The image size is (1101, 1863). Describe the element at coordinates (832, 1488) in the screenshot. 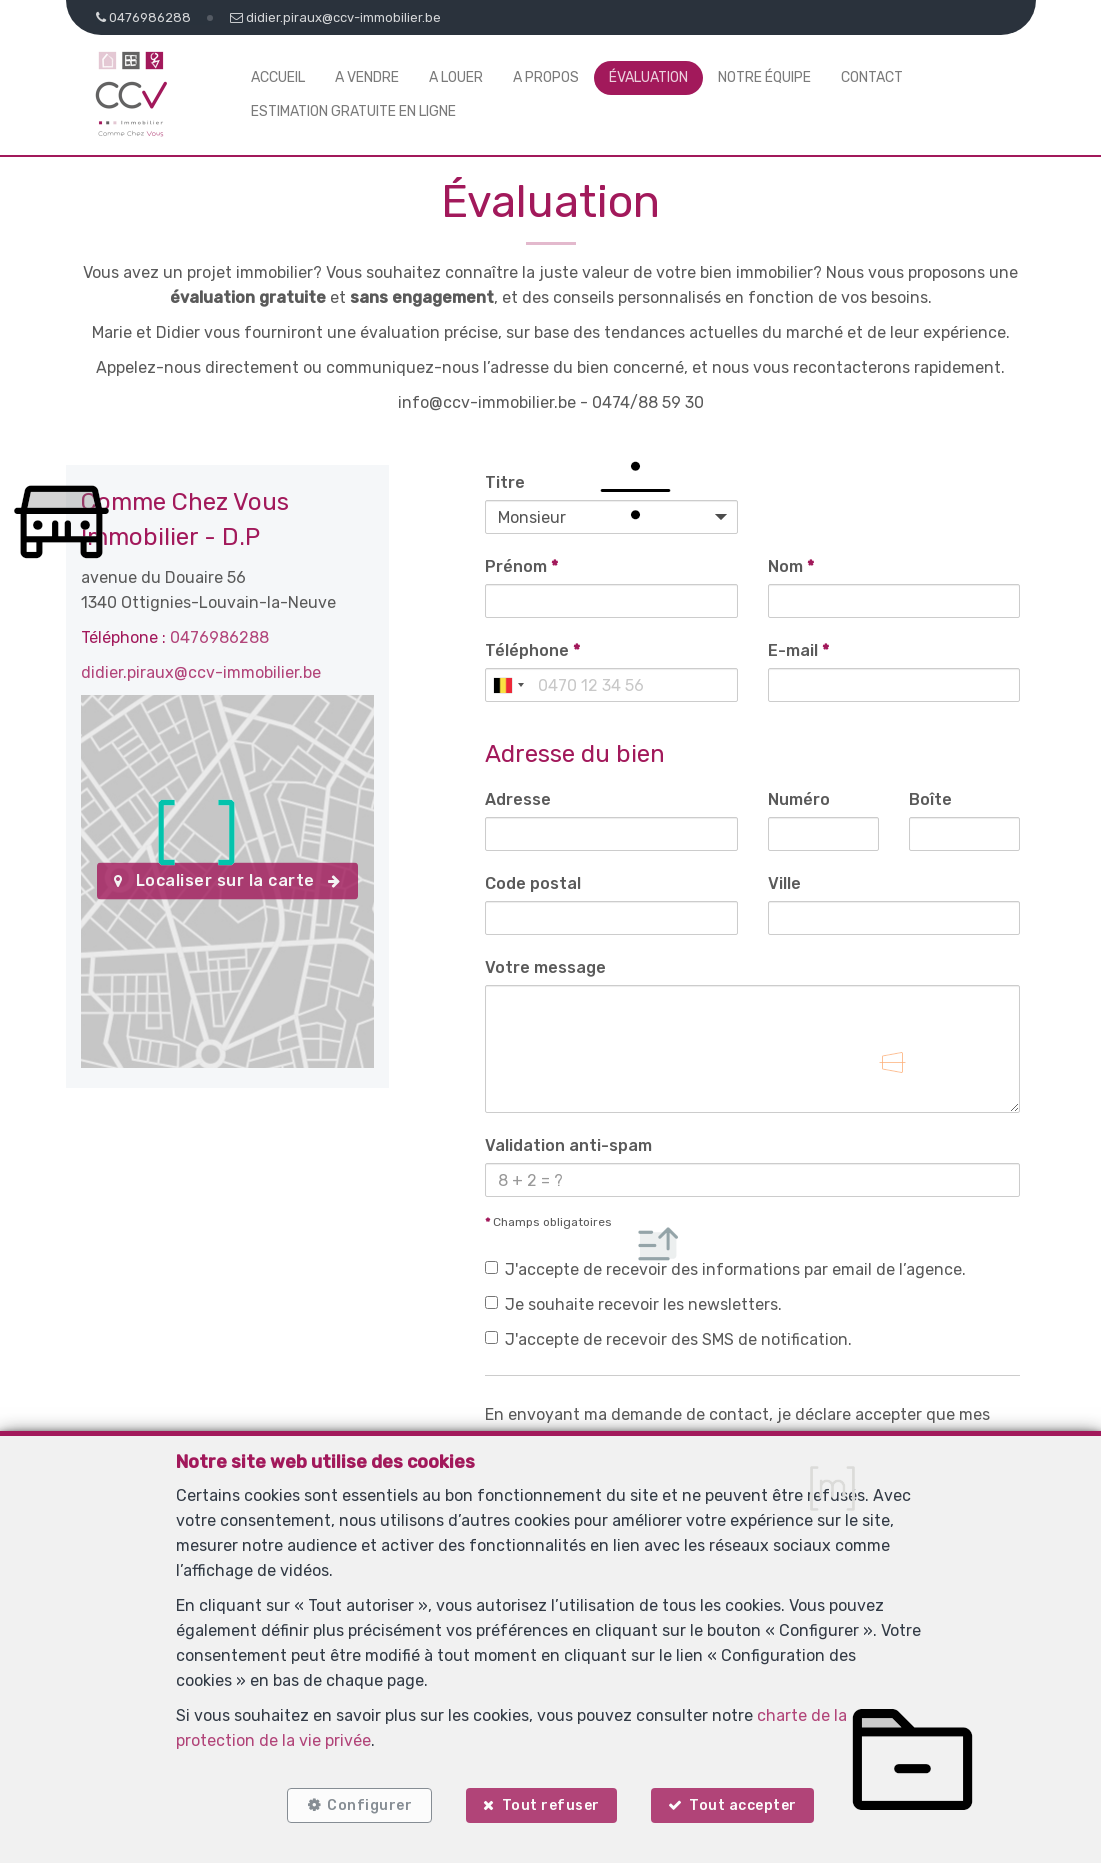

I see `connect to matrix decentralized chat network` at that location.